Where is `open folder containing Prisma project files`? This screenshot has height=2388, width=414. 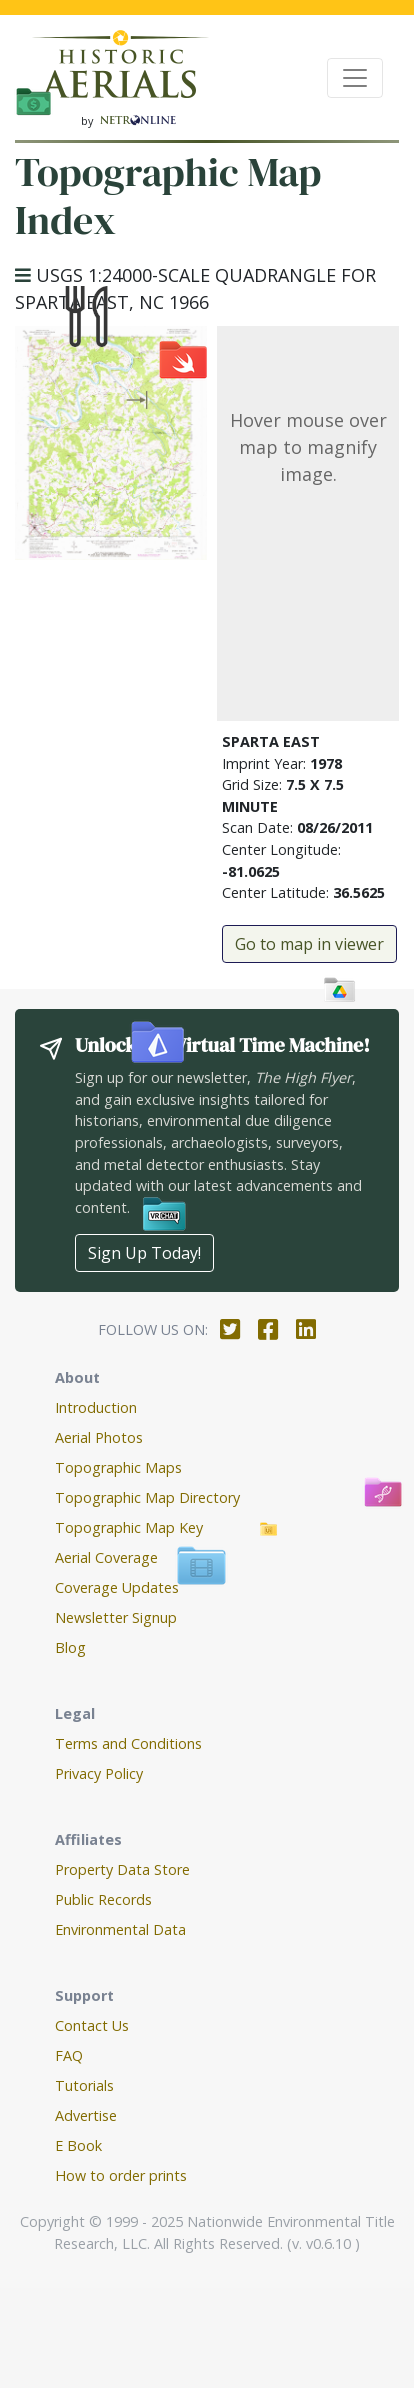 open folder containing Prisma project files is located at coordinates (157, 1043).